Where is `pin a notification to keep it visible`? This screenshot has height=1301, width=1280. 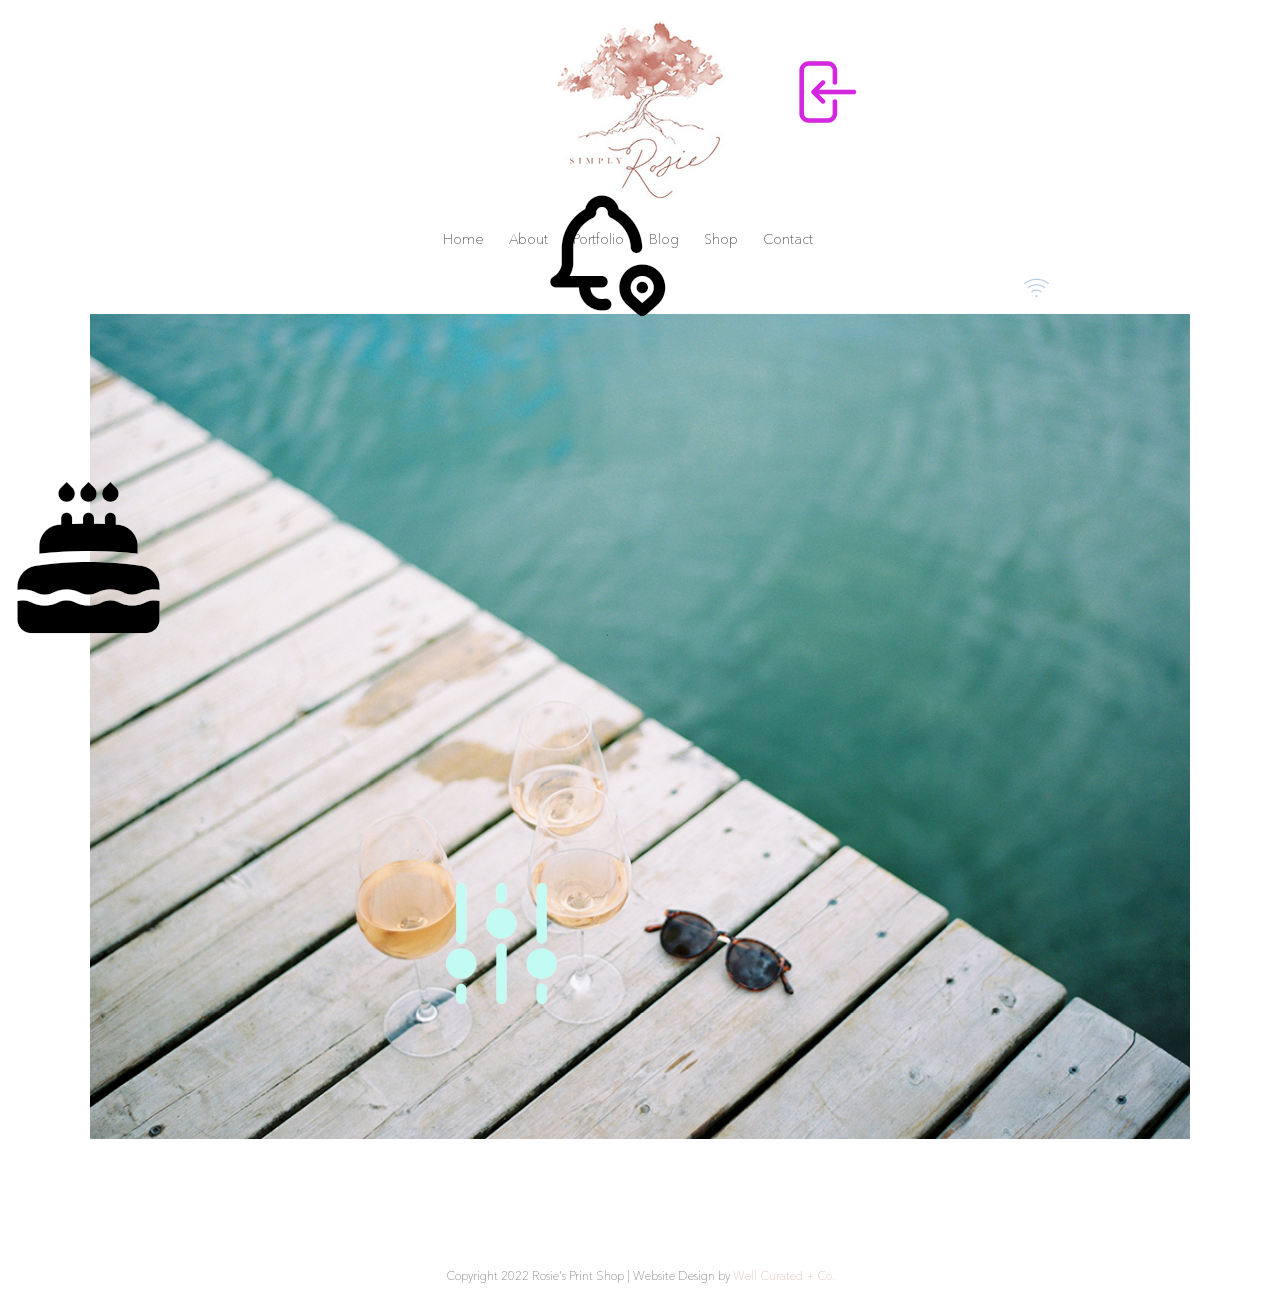 pin a notification to keep it visible is located at coordinates (602, 253).